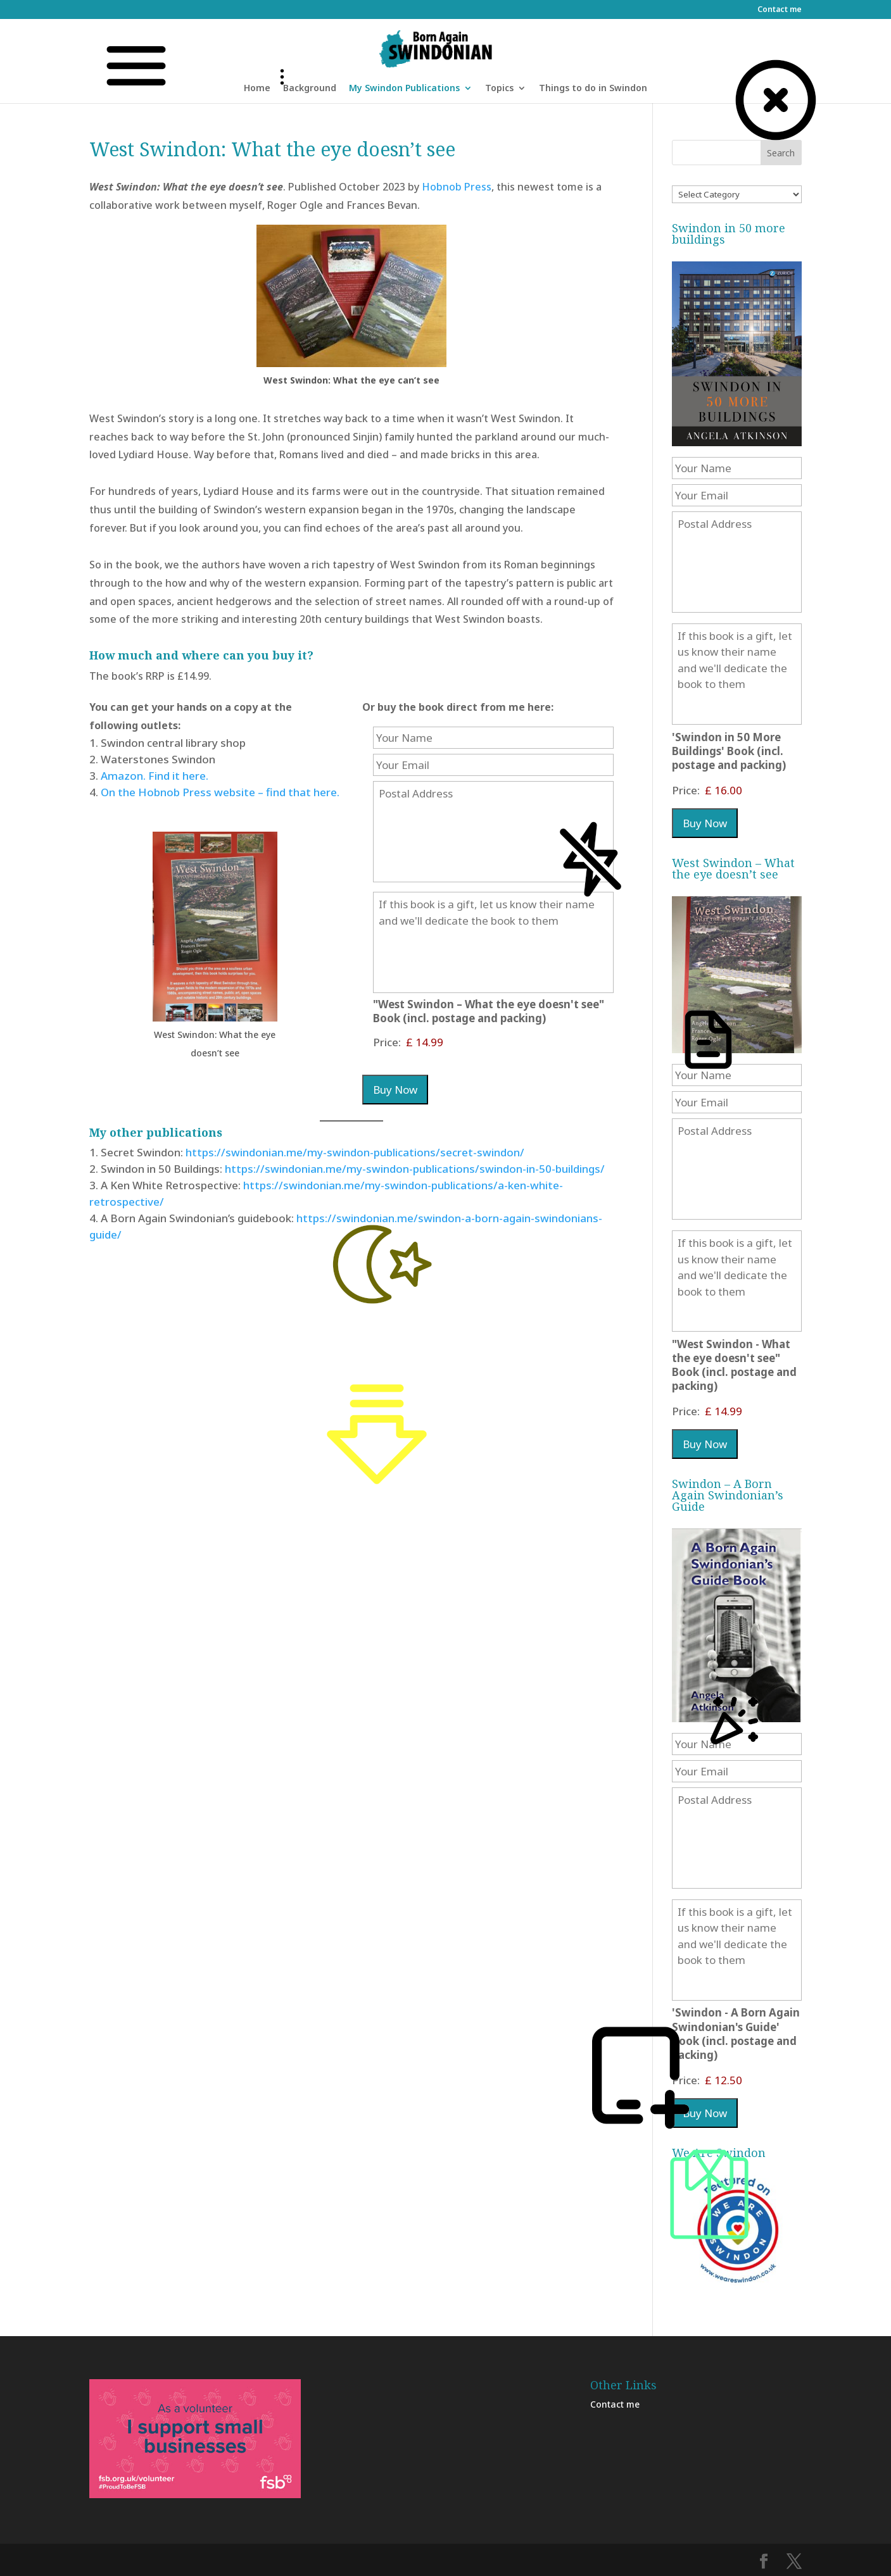 Image resolution: width=891 pixels, height=2576 pixels. I want to click on add a new iPad device, so click(636, 2075).